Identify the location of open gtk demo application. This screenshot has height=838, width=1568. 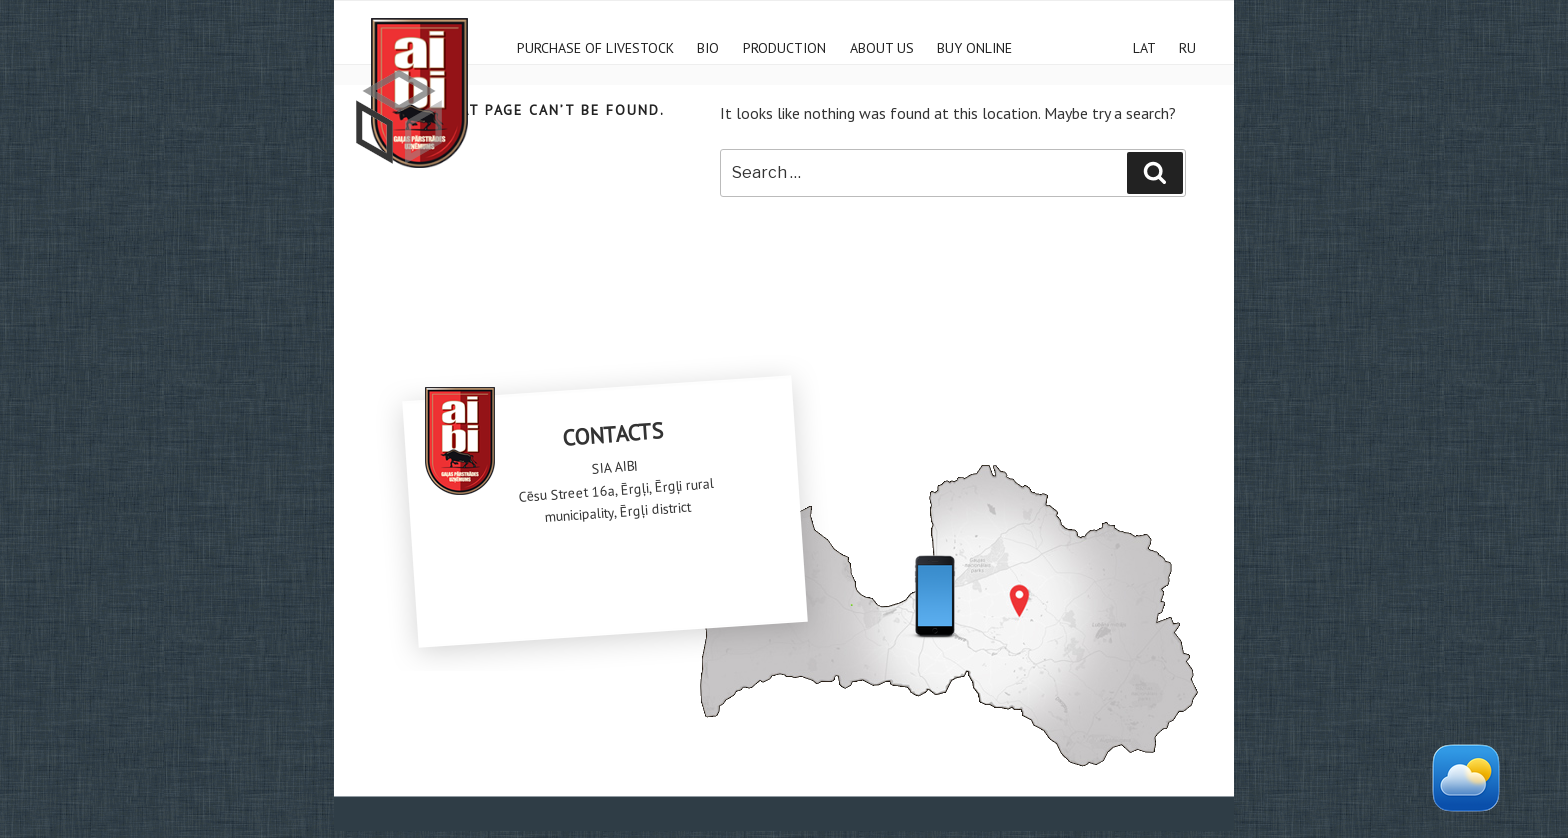
(399, 119).